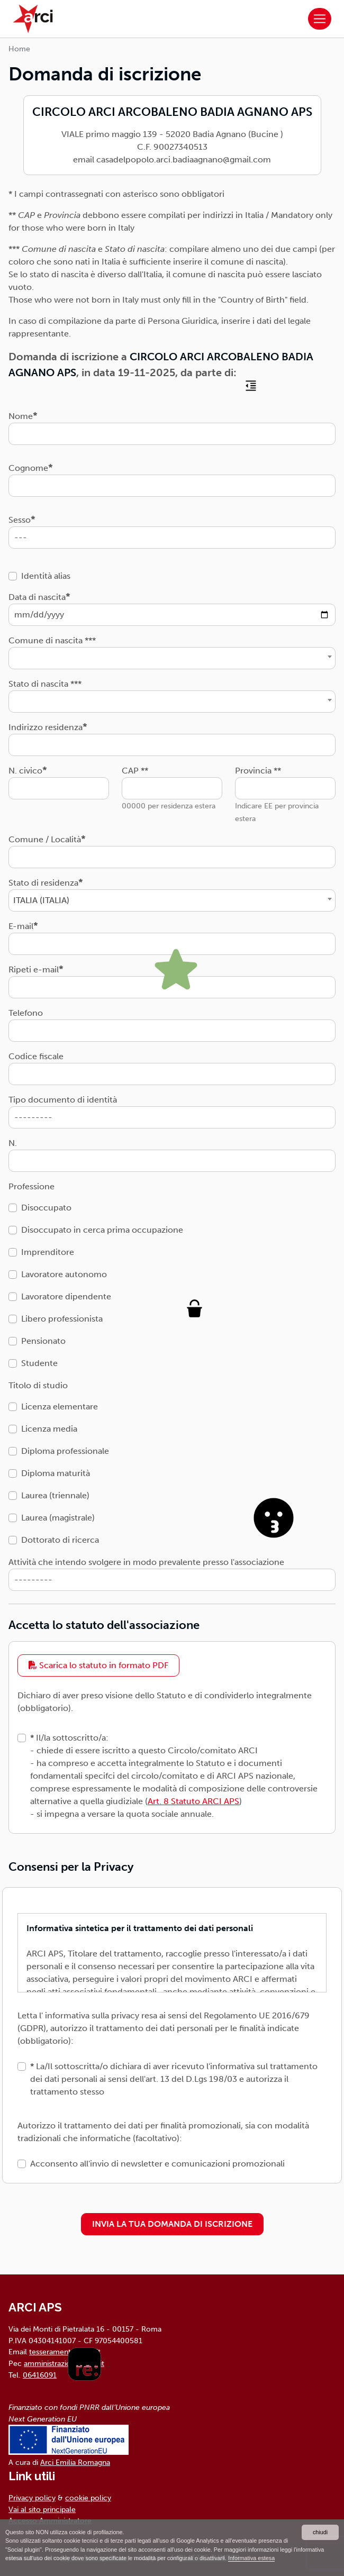  What do you see at coordinates (274, 1518) in the screenshot?
I see `send a kiss emoji in chat` at bounding box center [274, 1518].